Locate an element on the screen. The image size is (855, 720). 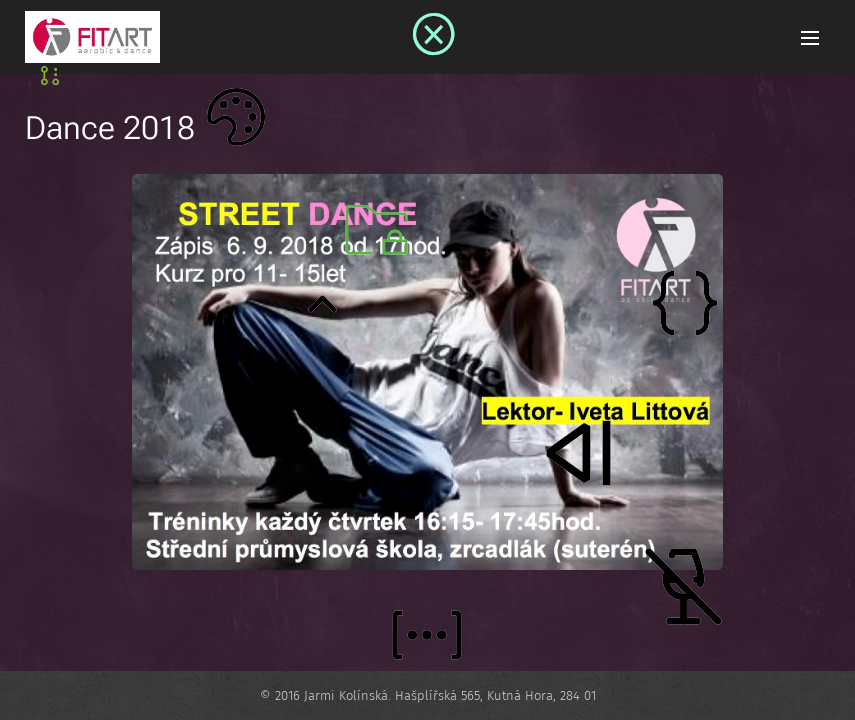
indicates an error or failed action is located at coordinates (434, 34).